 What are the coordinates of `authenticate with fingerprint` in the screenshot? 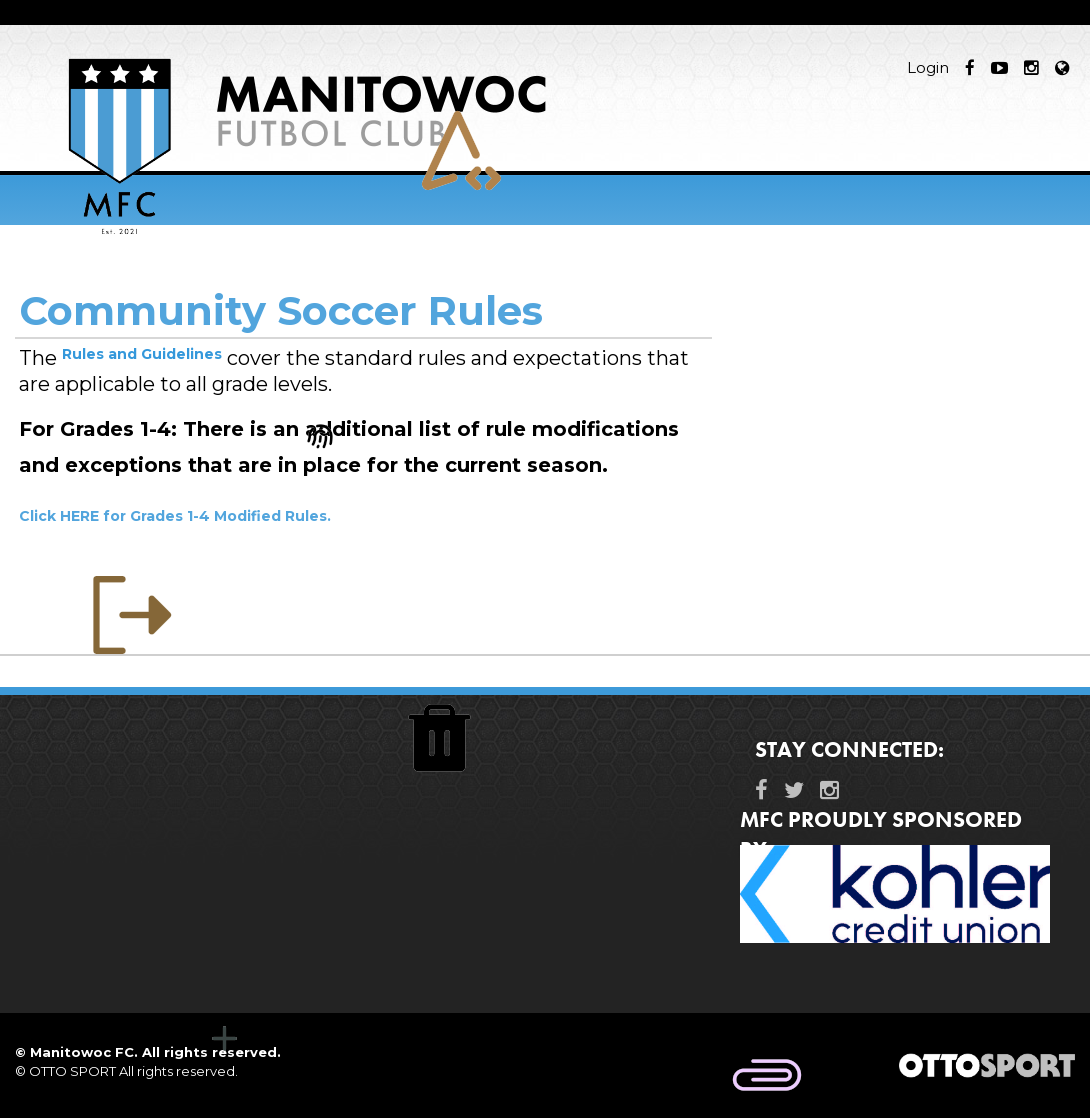 It's located at (320, 436).